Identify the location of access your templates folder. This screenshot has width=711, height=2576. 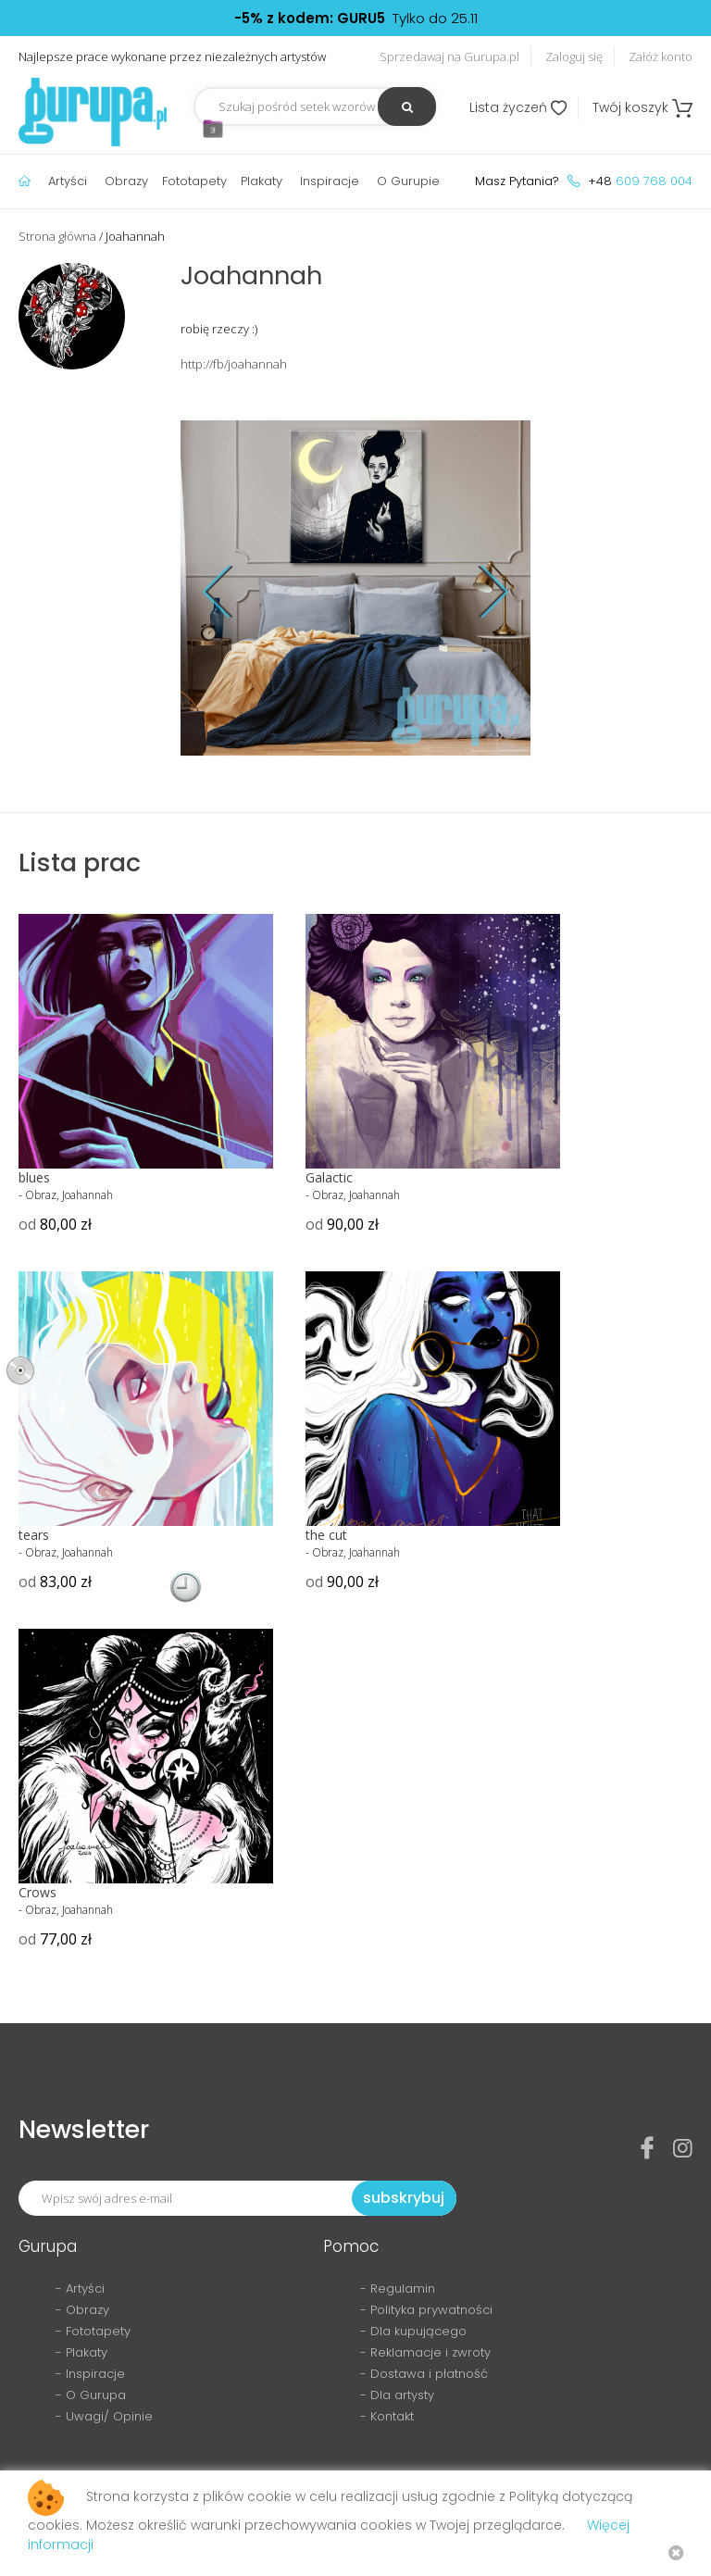
(213, 129).